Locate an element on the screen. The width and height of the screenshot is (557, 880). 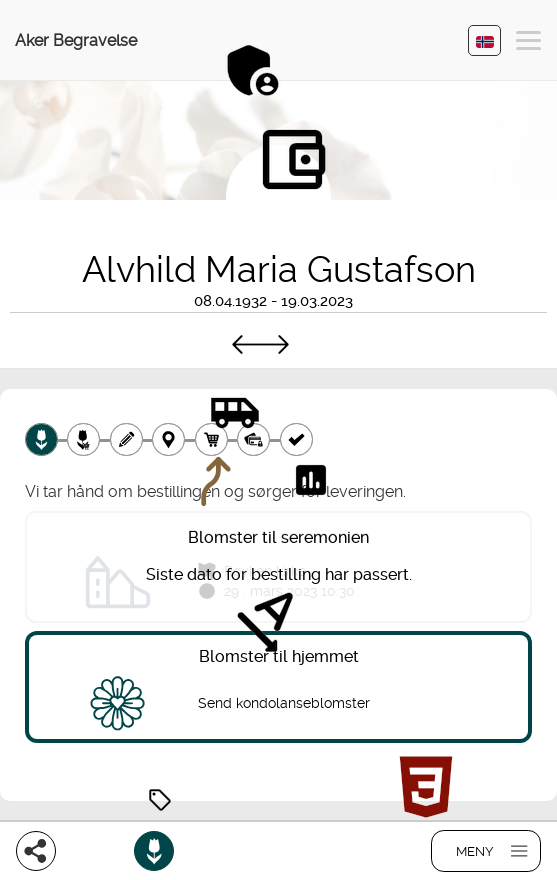
access airport shuttle services is located at coordinates (235, 413).